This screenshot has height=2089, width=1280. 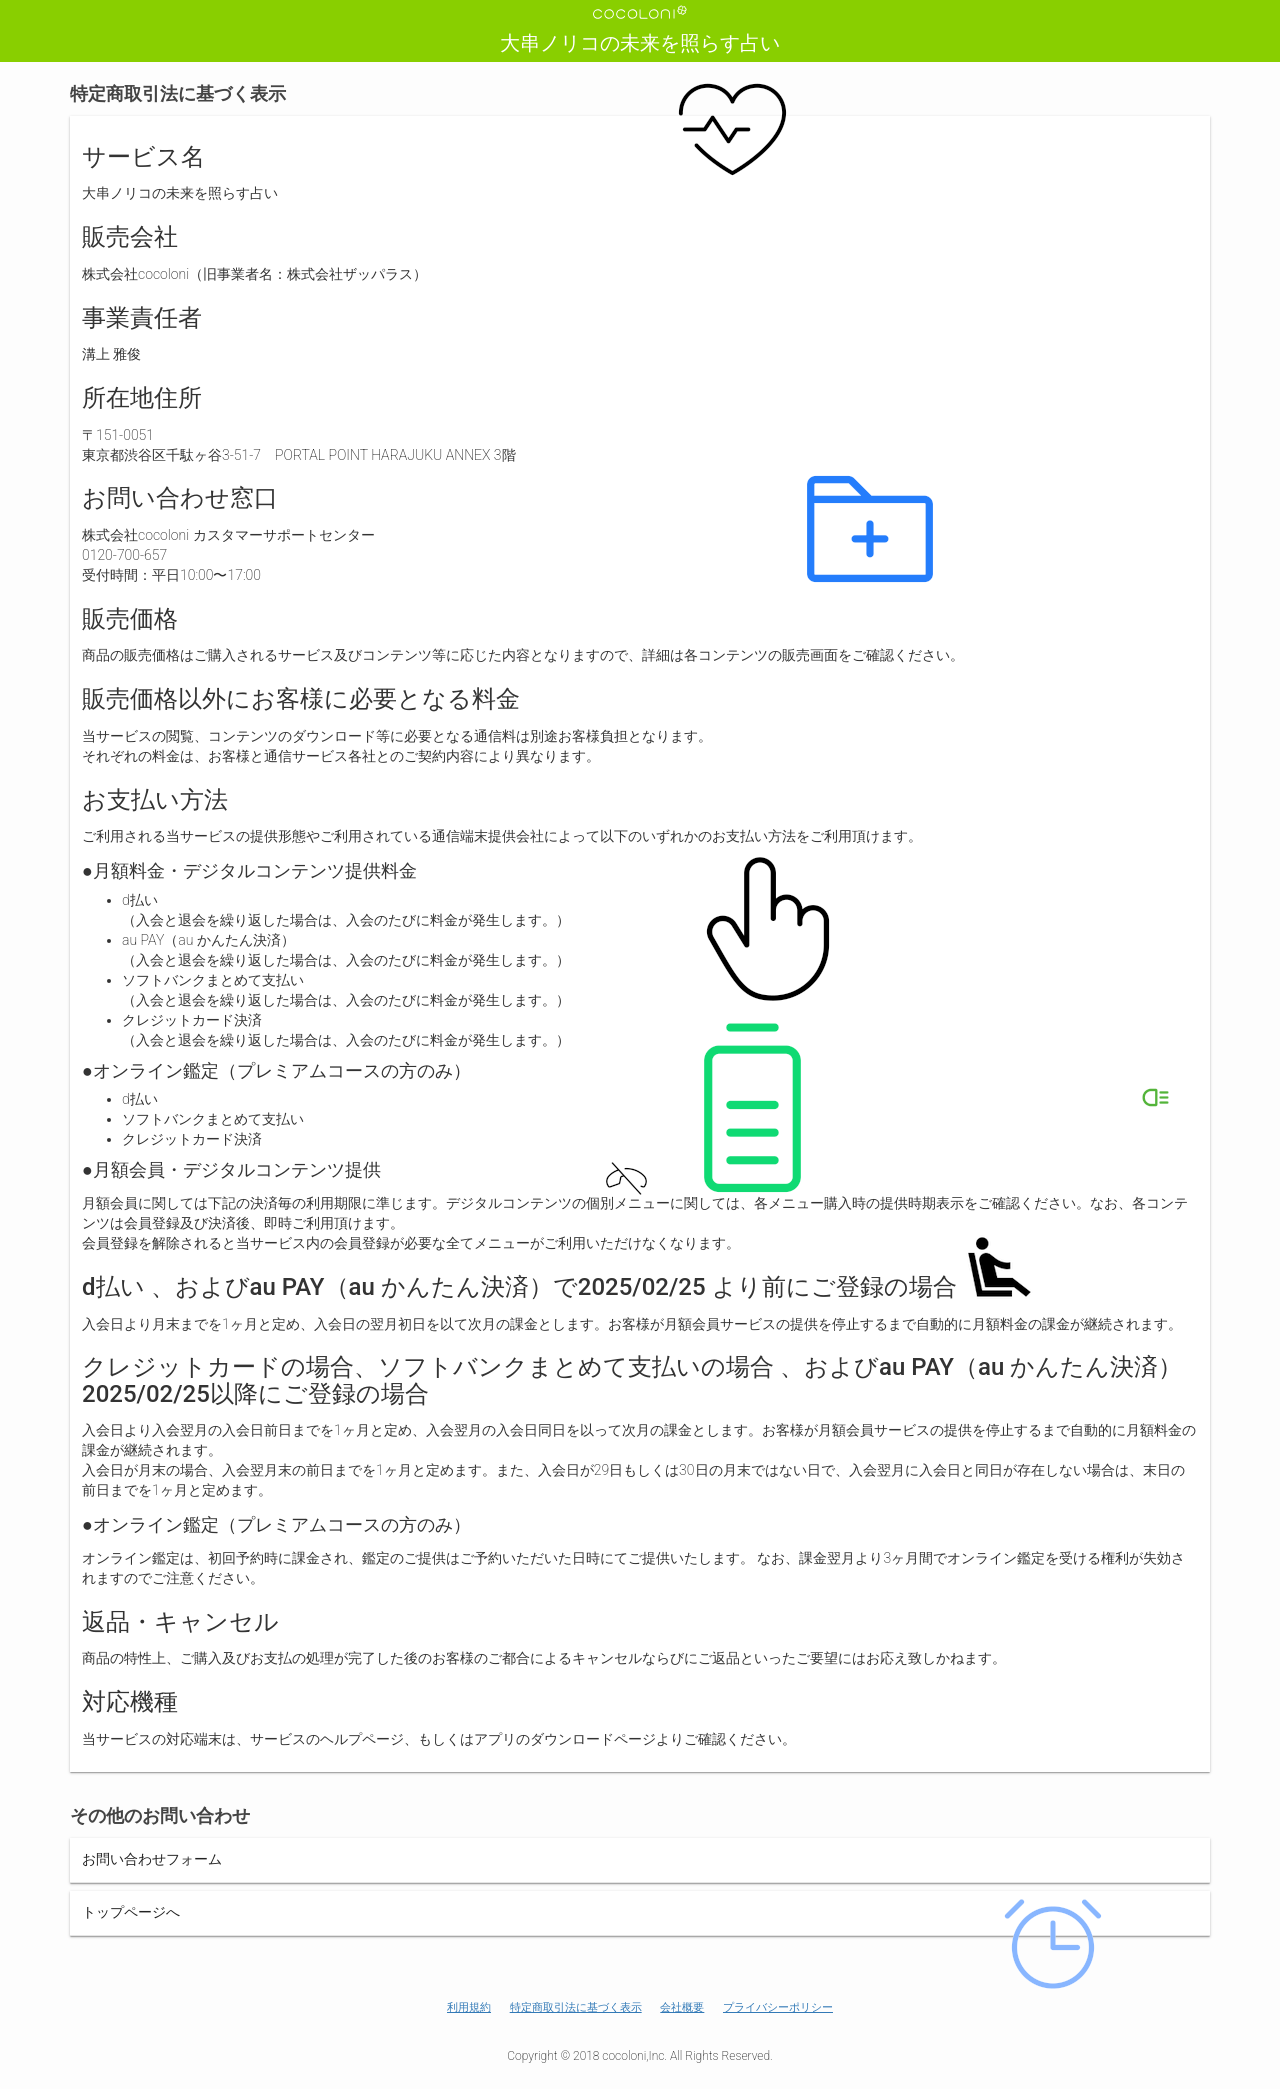 What do you see at coordinates (1053, 1944) in the screenshot?
I see `set or manage alarms` at bounding box center [1053, 1944].